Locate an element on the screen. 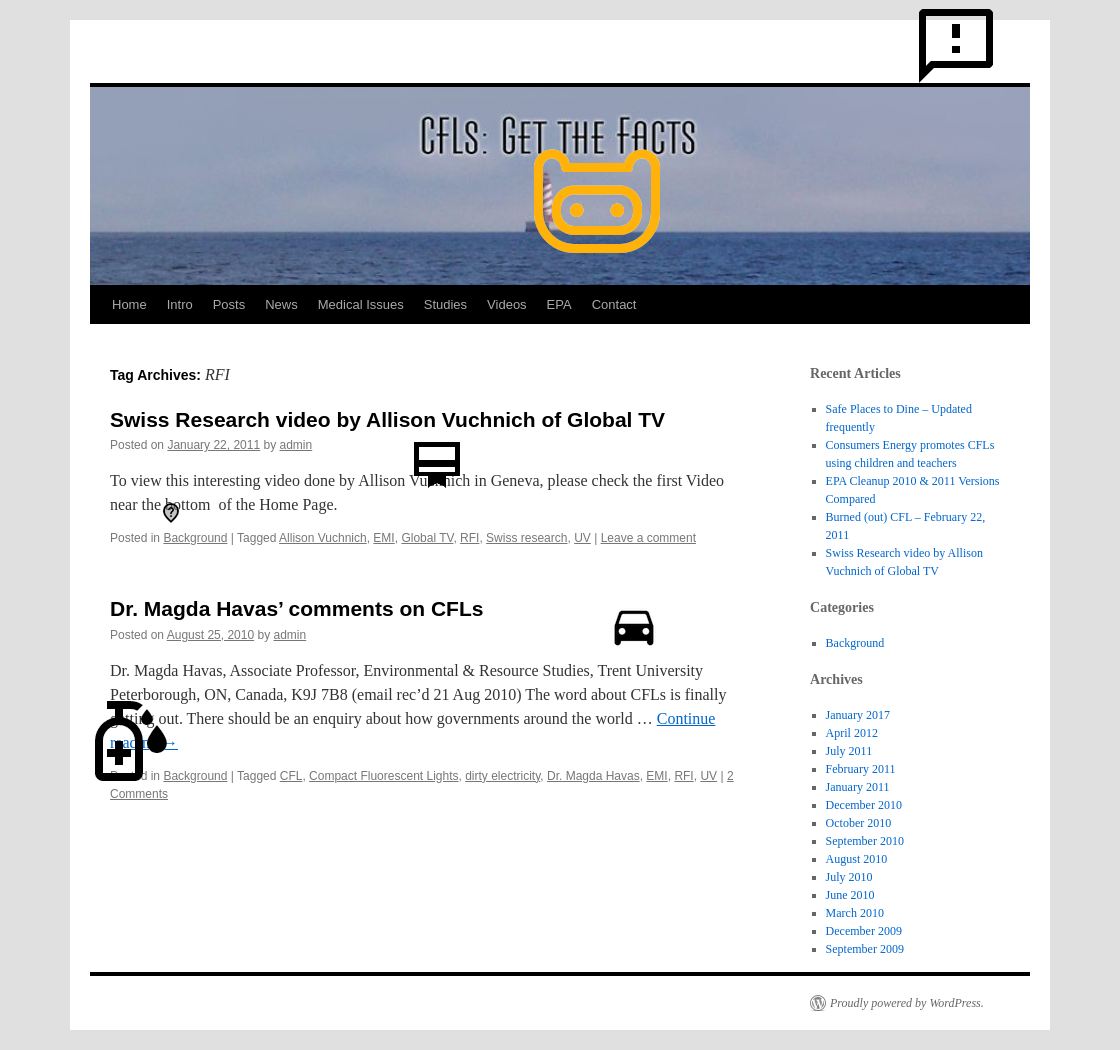 This screenshot has width=1120, height=1050. unknown or unidentified location is located at coordinates (171, 513).